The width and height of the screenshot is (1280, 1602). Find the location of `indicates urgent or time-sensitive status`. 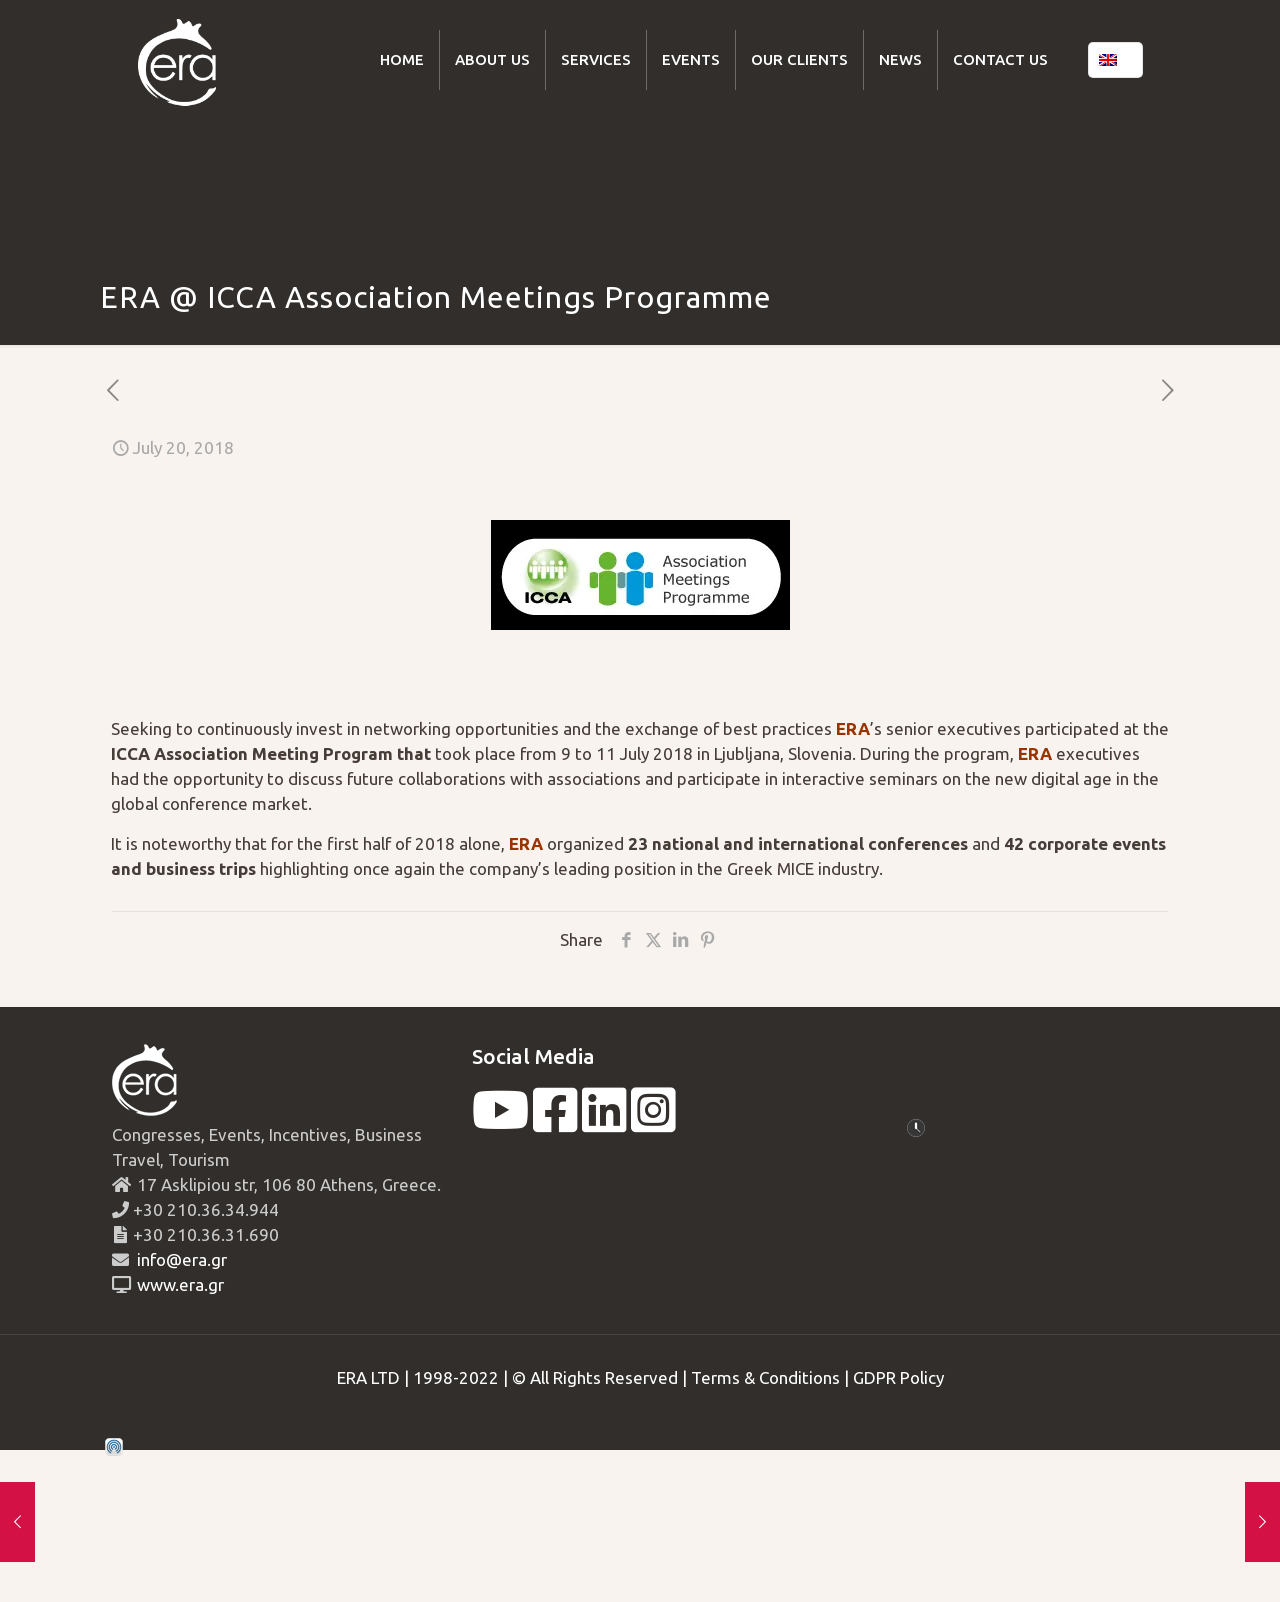

indicates urgent or time-sensitive status is located at coordinates (916, 1128).